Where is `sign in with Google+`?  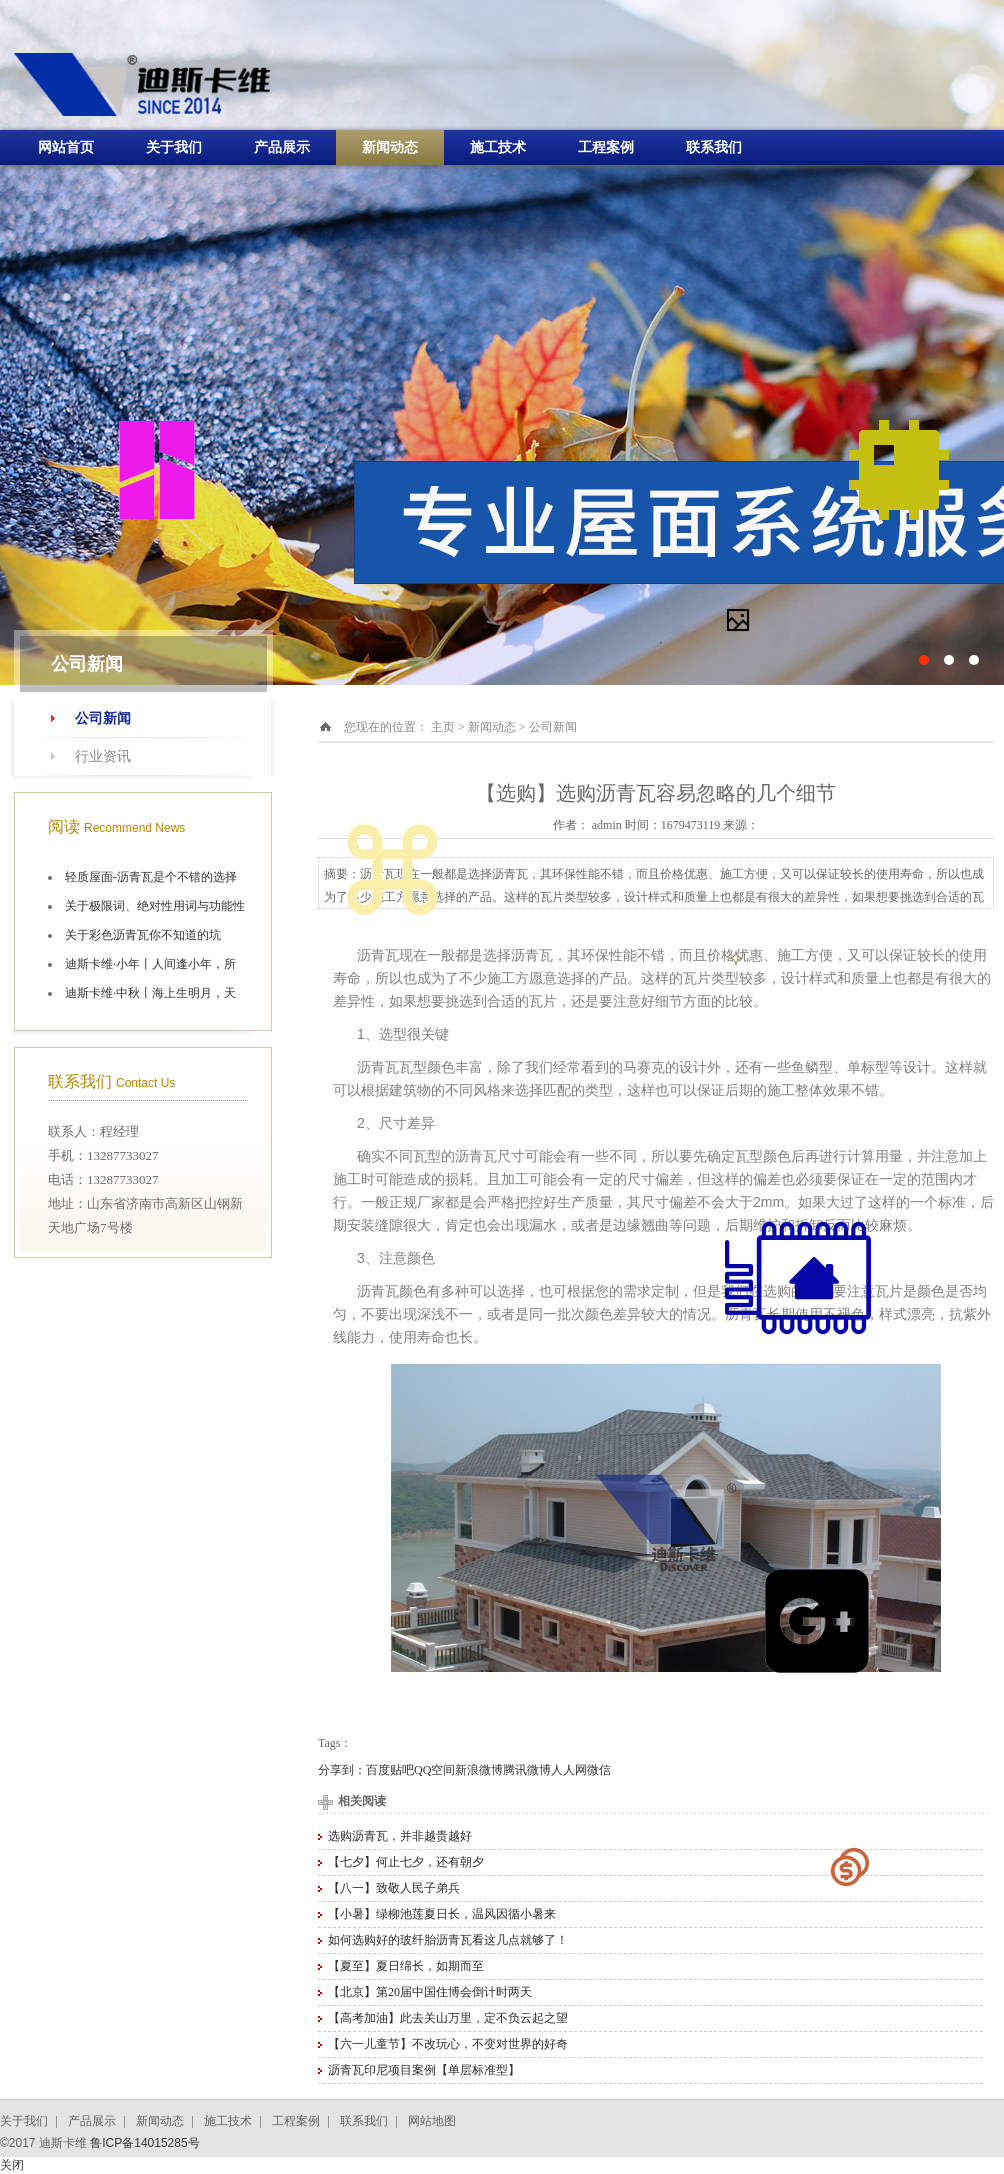
sign in with Google+ is located at coordinates (817, 1621).